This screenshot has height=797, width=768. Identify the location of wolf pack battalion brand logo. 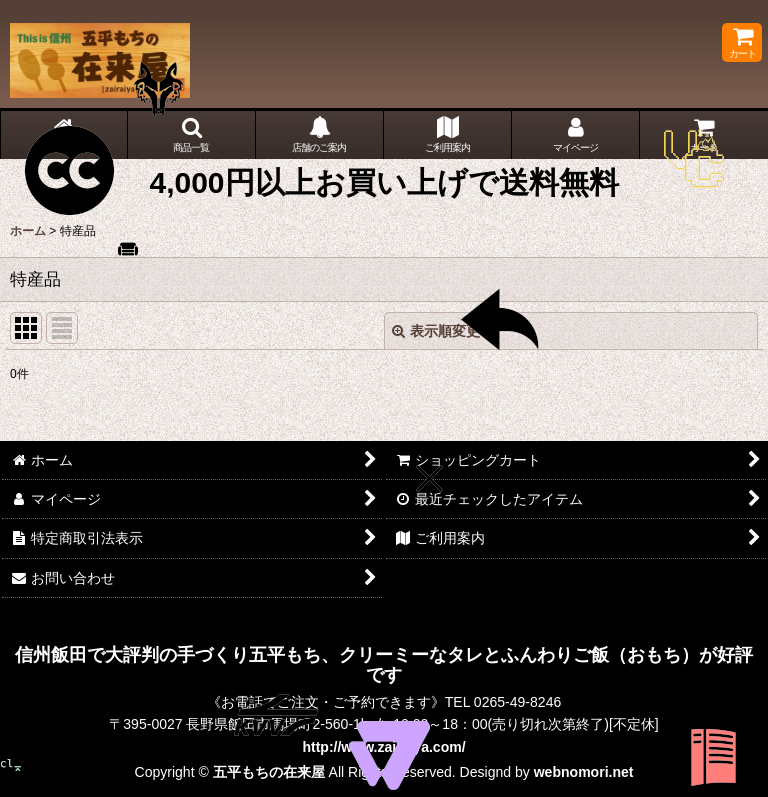
(158, 89).